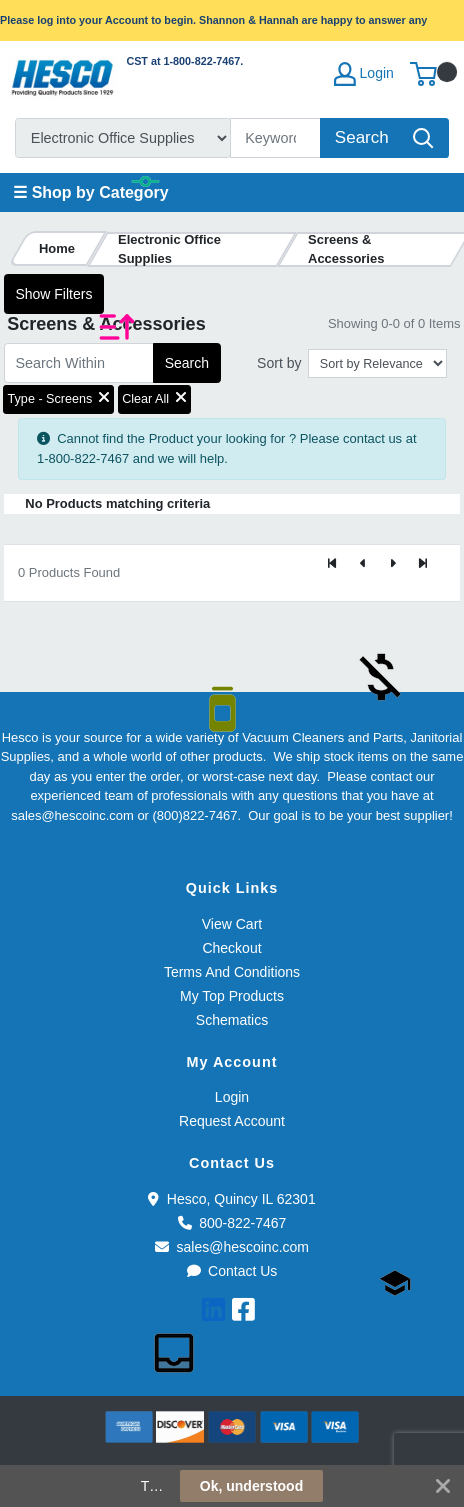  I want to click on access education or school-related content, so click(395, 1283).